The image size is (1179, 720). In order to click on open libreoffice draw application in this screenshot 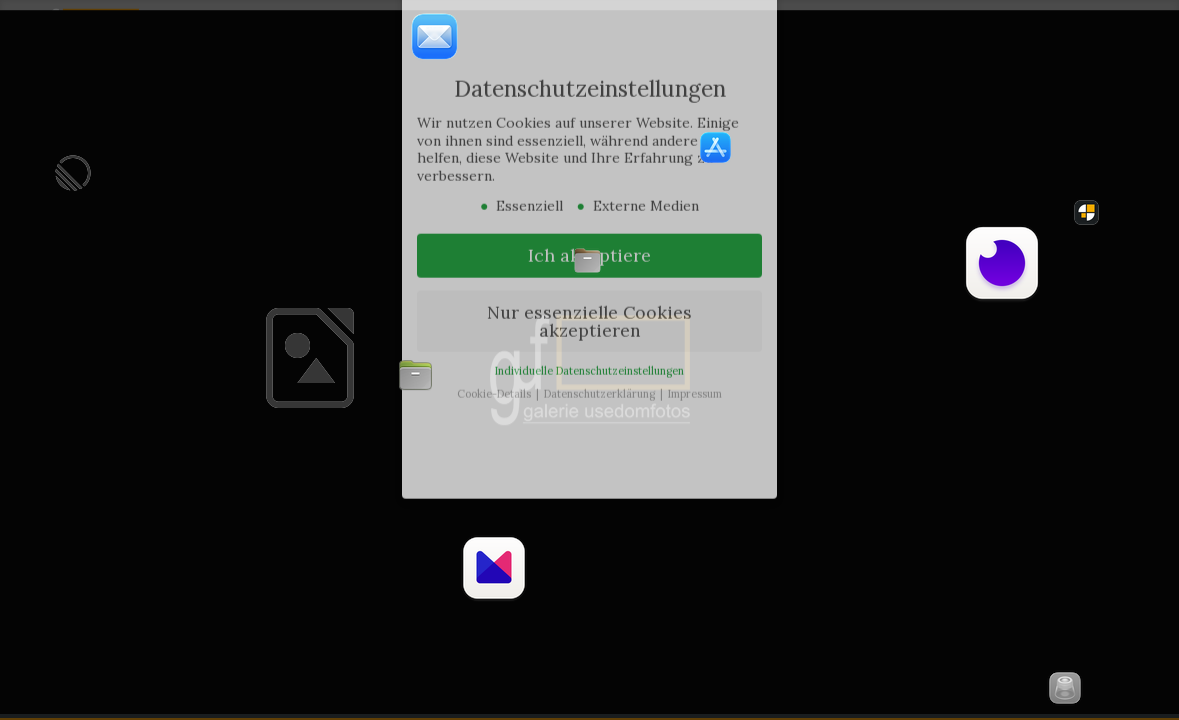, I will do `click(310, 358)`.